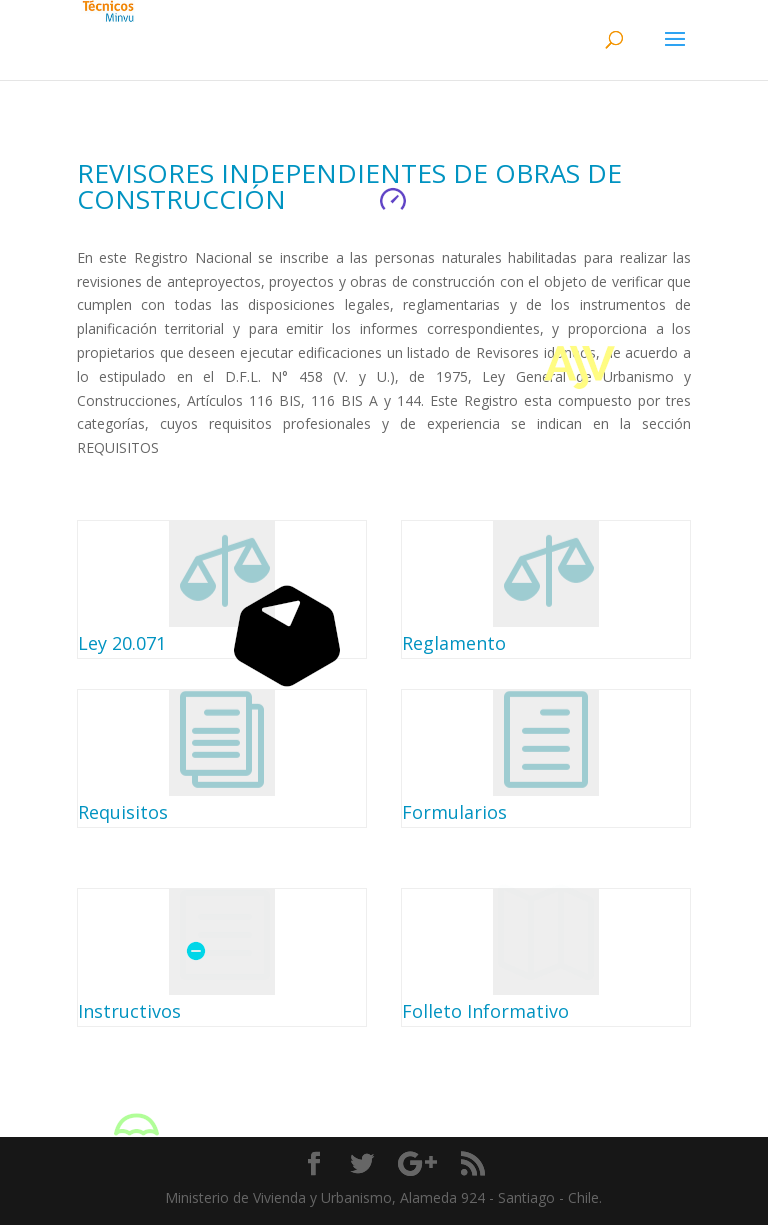 The image size is (768, 1225). Describe the element at coordinates (196, 951) in the screenshot. I see `indicates a blocked or restricted action` at that location.